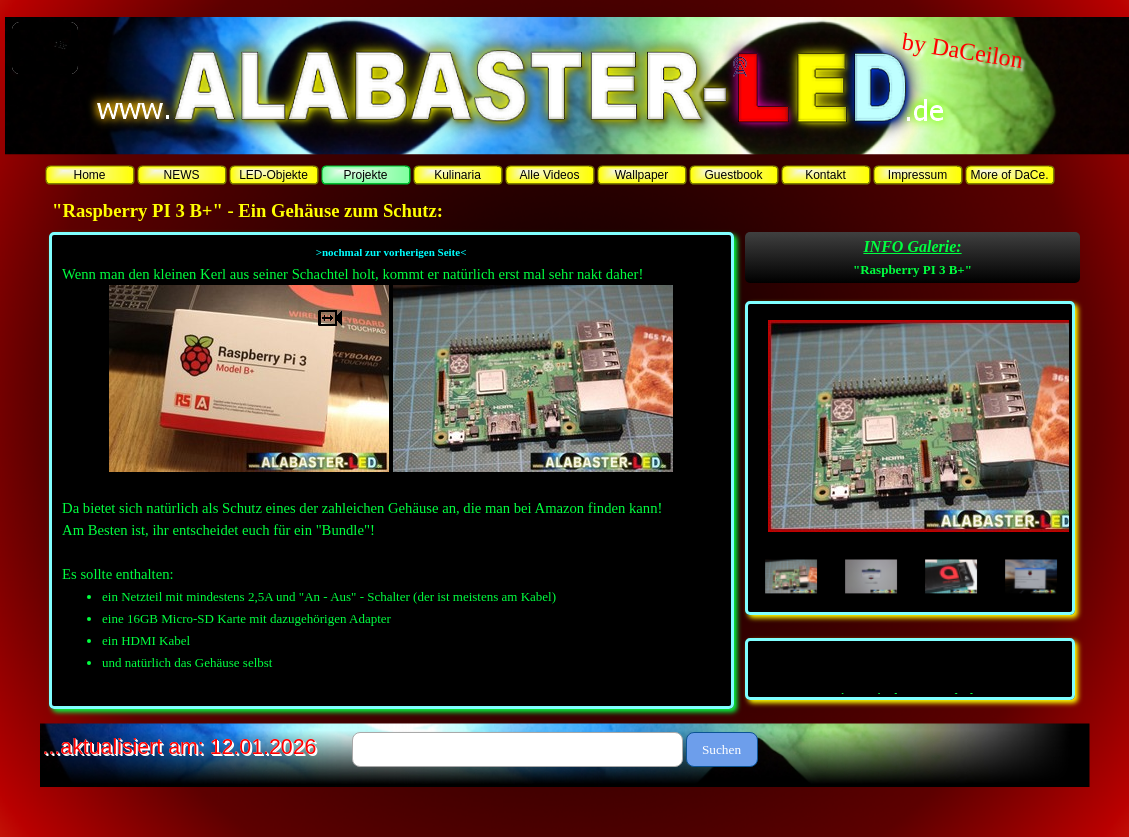 This screenshot has height=837, width=1129. I want to click on switch between front and rear camera during video, so click(330, 318).